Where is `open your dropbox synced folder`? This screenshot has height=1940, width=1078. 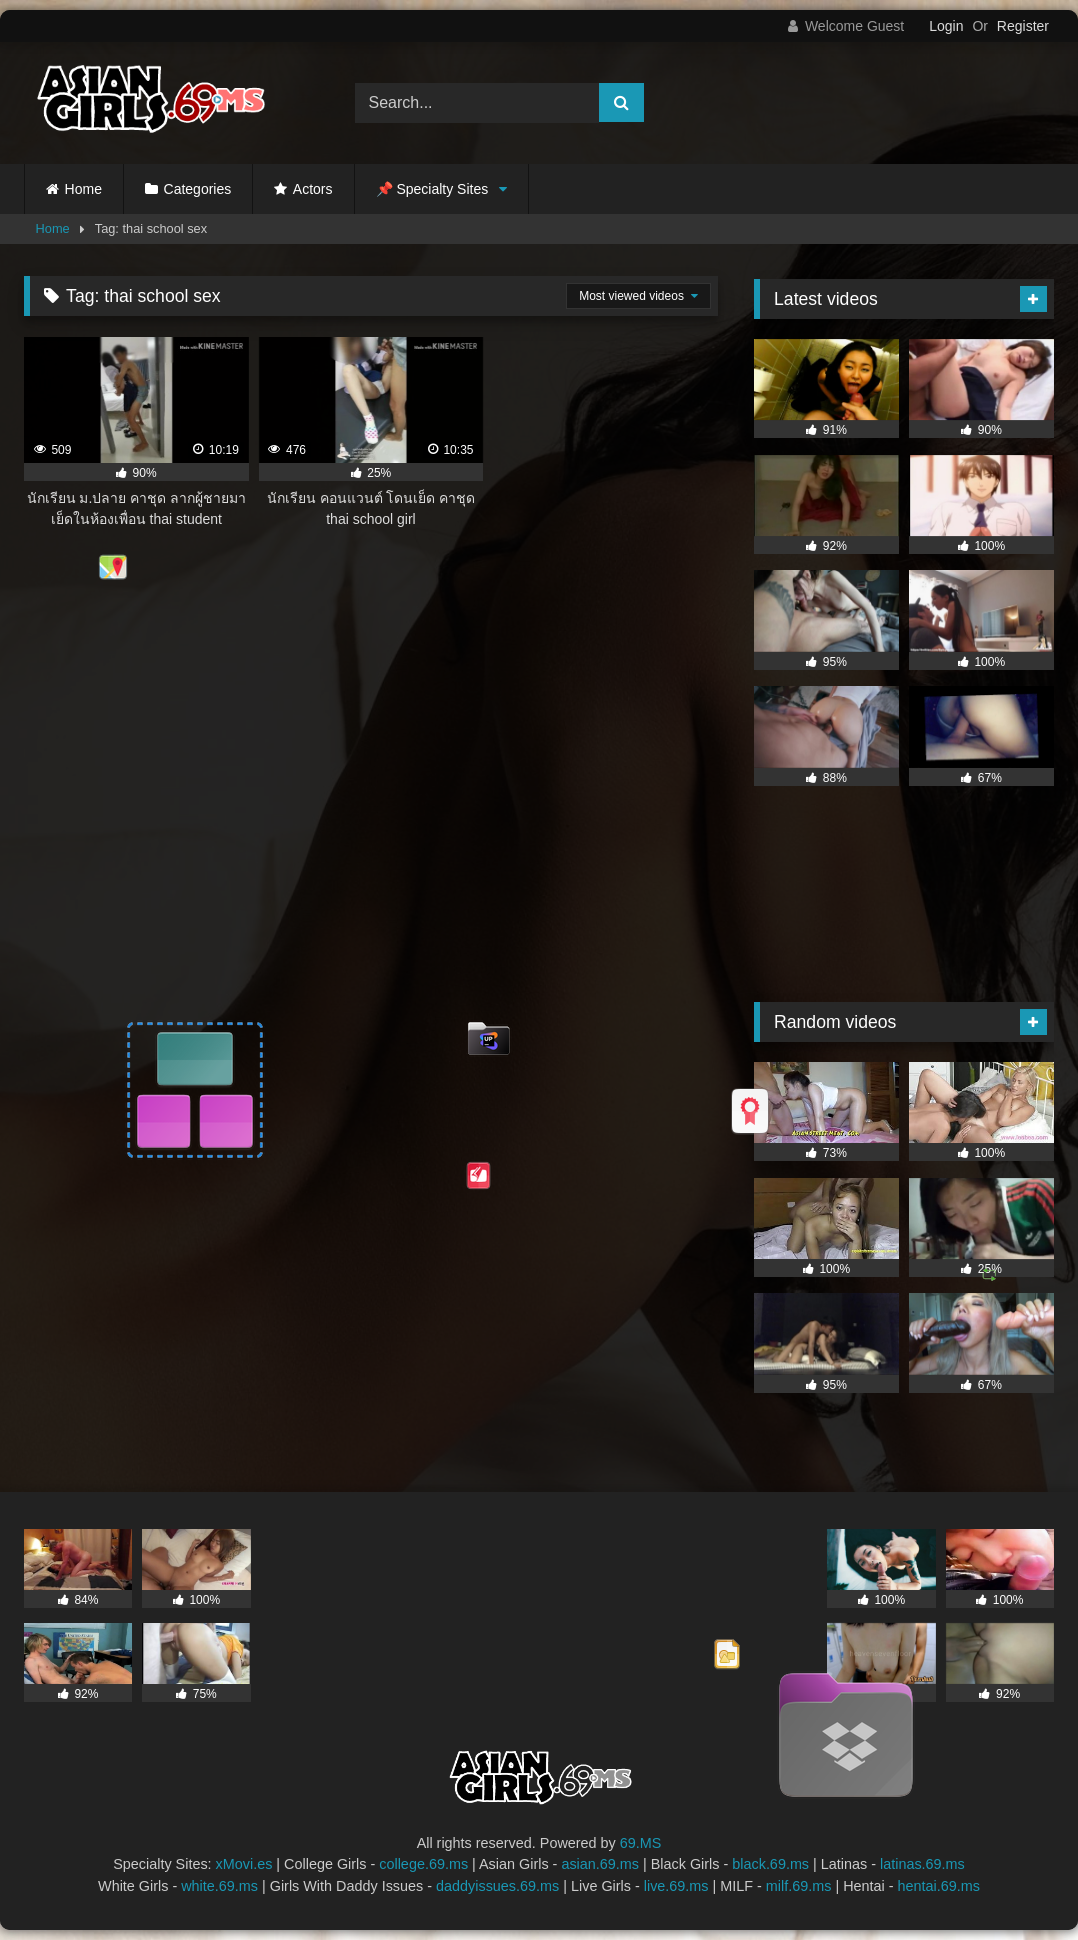 open your dropbox synced folder is located at coordinates (846, 1735).